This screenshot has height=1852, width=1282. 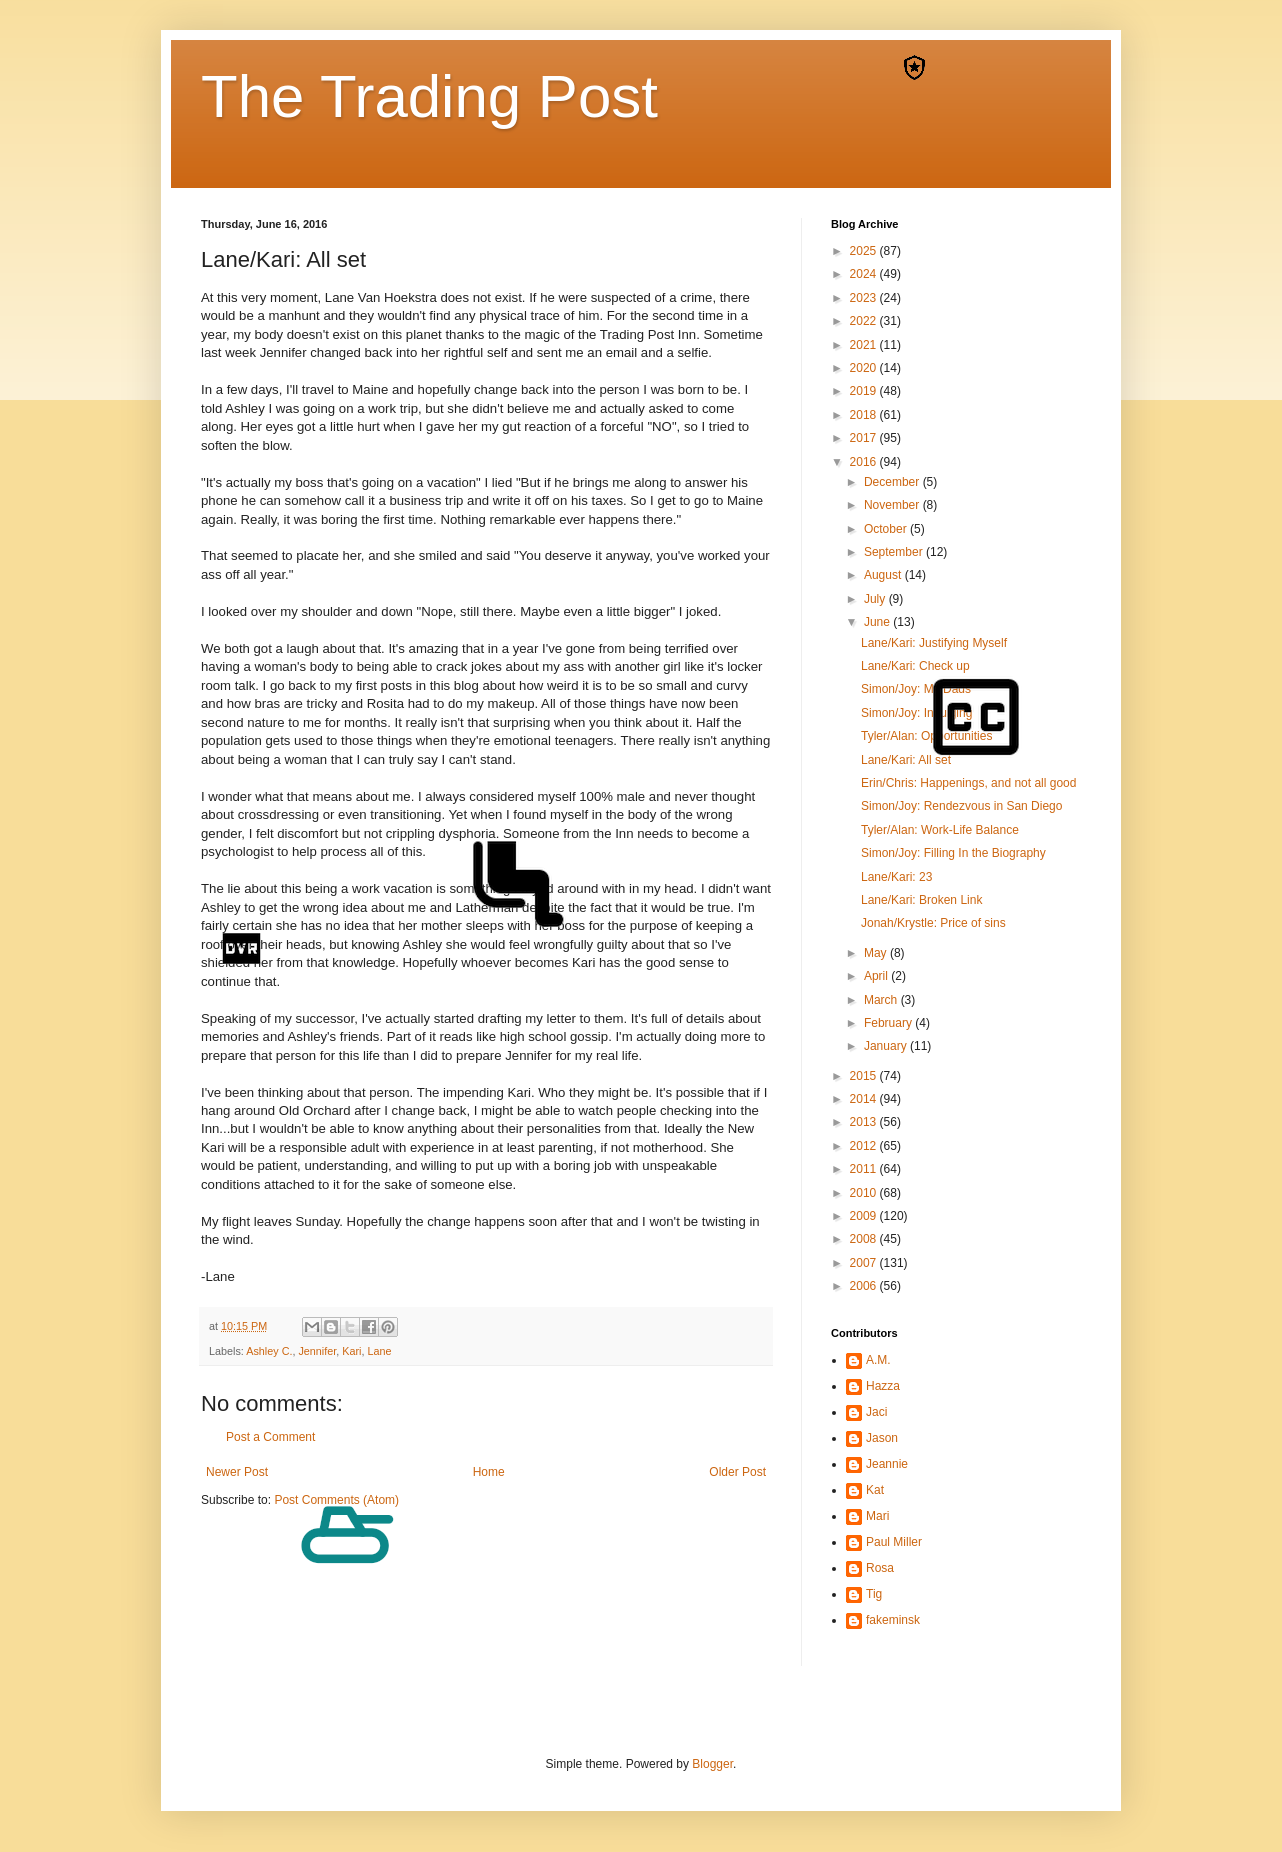 What do you see at coordinates (914, 67) in the screenshot?
I see `contact local police or emergency services` at bounding box center [914, 67].